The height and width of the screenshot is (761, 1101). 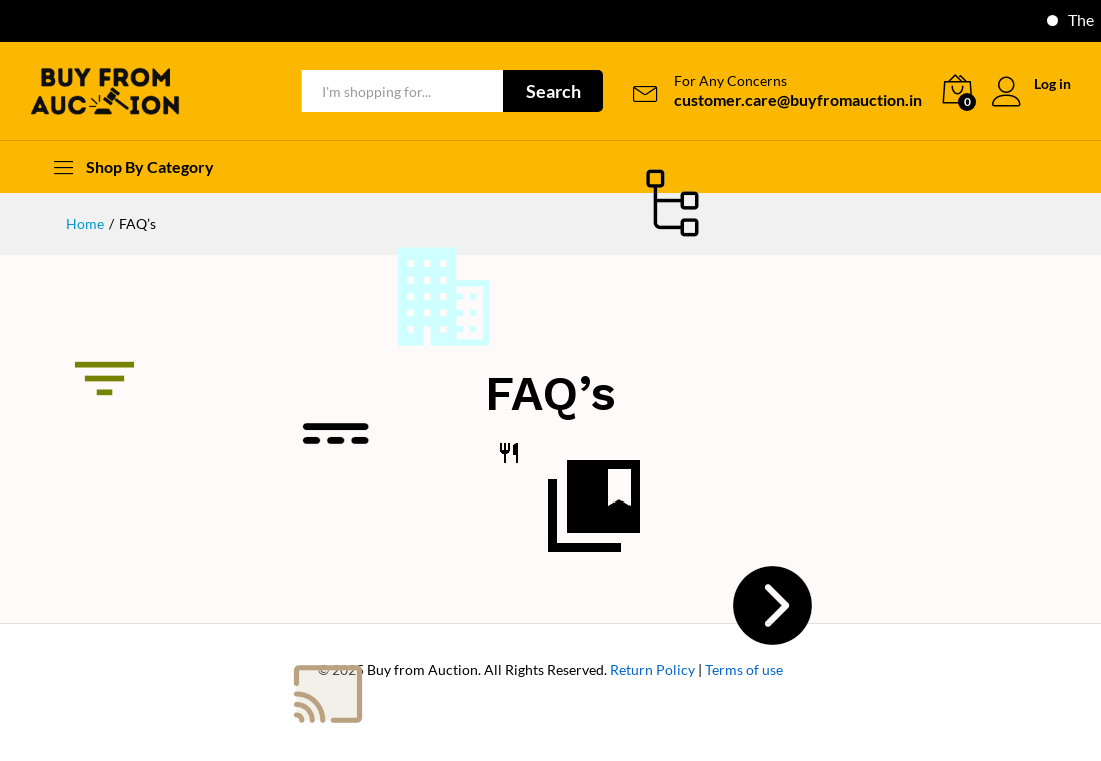 What do you see at coordinates (509, 453) in the screenshot?
I see `find nearby restaurants` at bounding box center [509, 453].